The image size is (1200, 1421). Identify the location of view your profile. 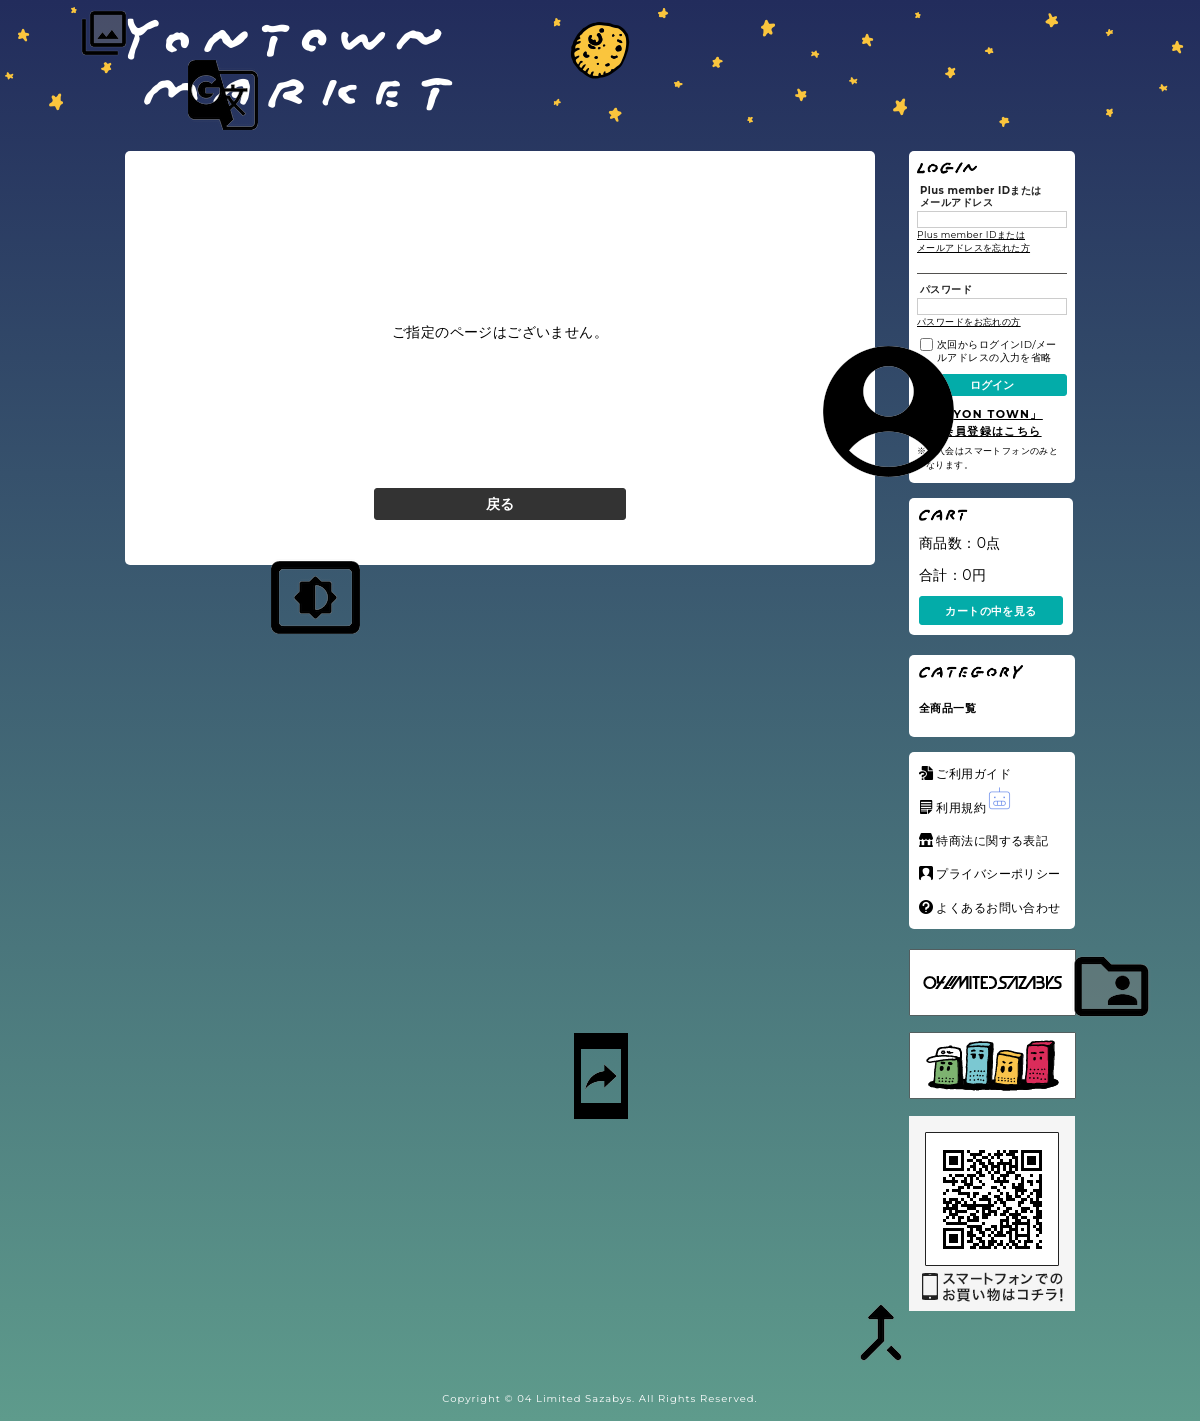
(888, 411).